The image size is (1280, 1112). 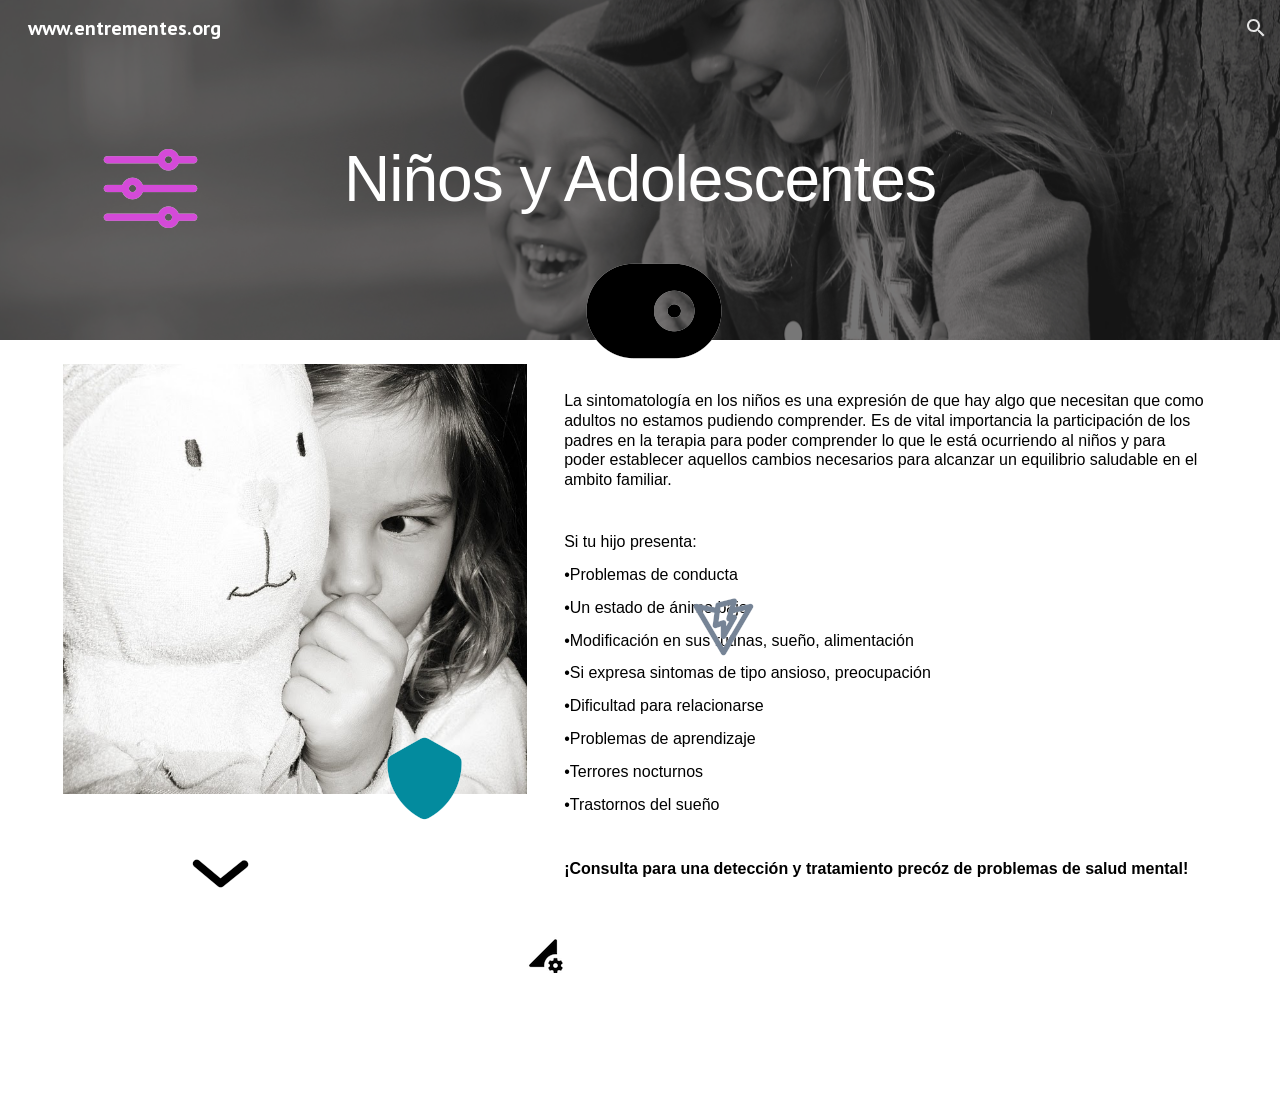 I want to click on toggle switch in the on/enabled position, so click(x=654, y=311).